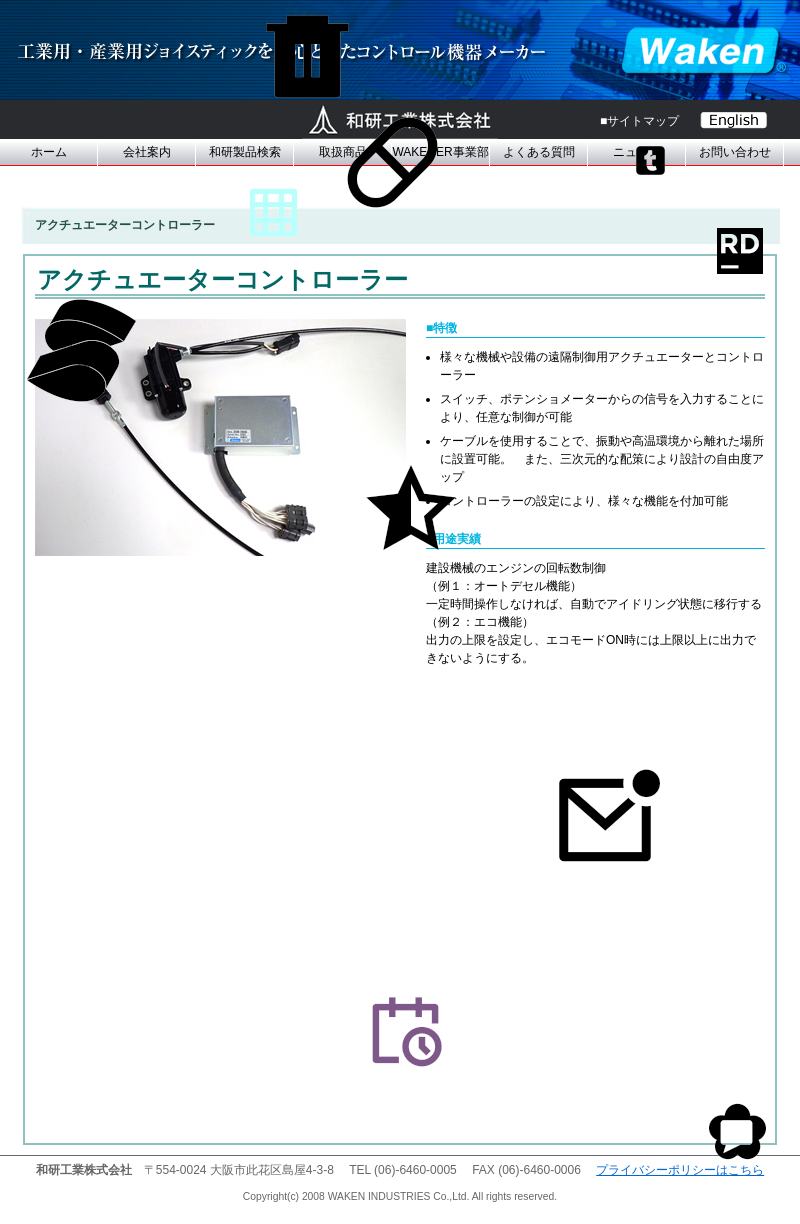 The image size is (800, 1224). Describe the element at coordinates (307, 56) in the screenshot. I see `delete selected item` at that location.